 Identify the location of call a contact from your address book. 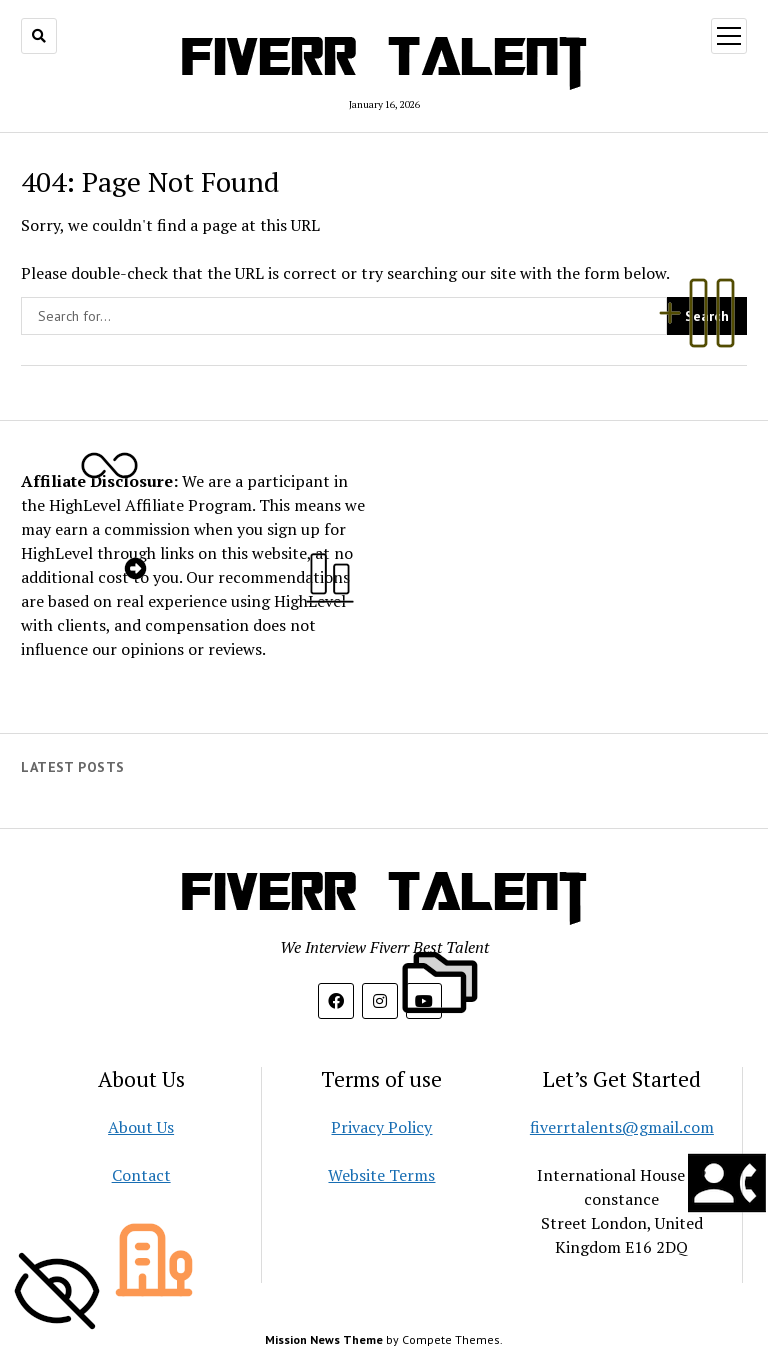
(727, 1183).